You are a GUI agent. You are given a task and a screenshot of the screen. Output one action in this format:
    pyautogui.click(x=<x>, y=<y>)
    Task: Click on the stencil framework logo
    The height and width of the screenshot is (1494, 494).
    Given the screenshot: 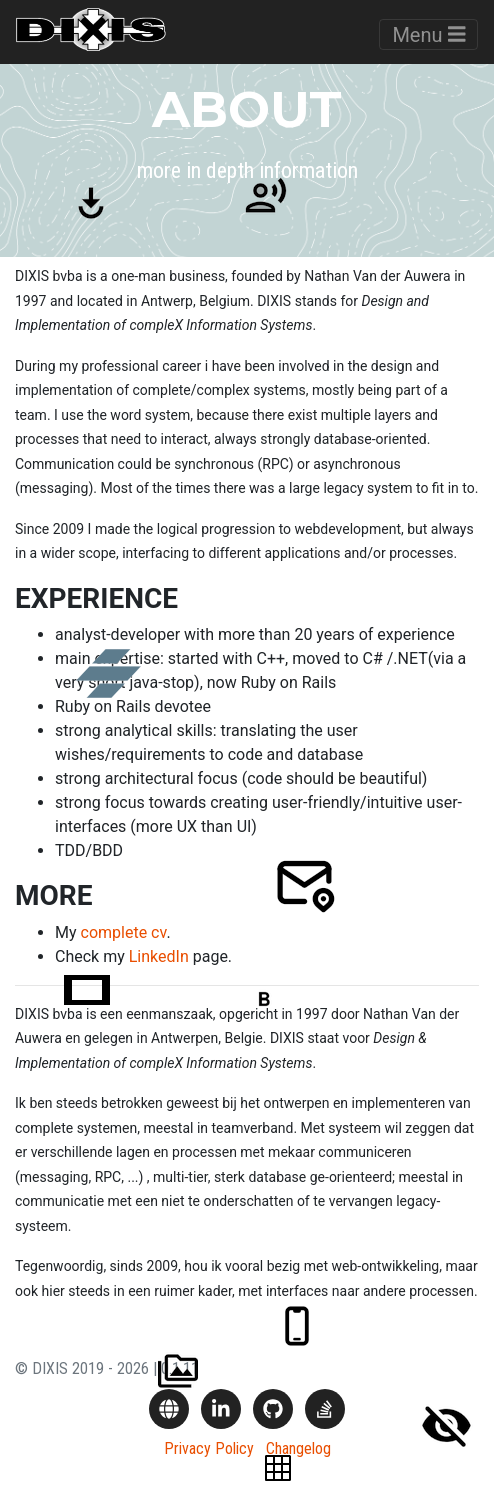 What is the action you would take?
    pyautogui.click(x=108, y=673)
    